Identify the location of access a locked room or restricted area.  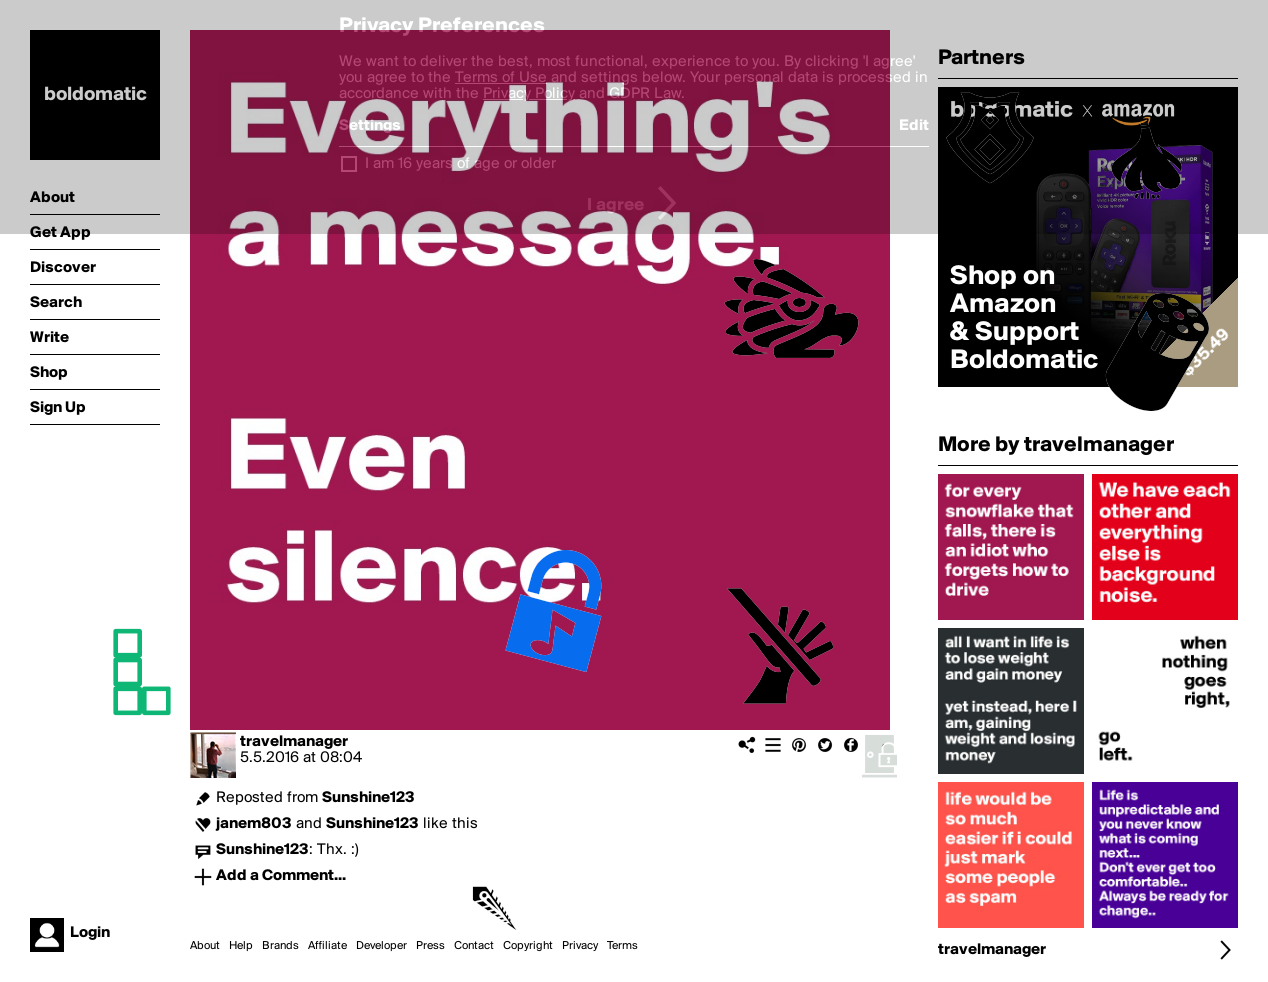
(879, 755).